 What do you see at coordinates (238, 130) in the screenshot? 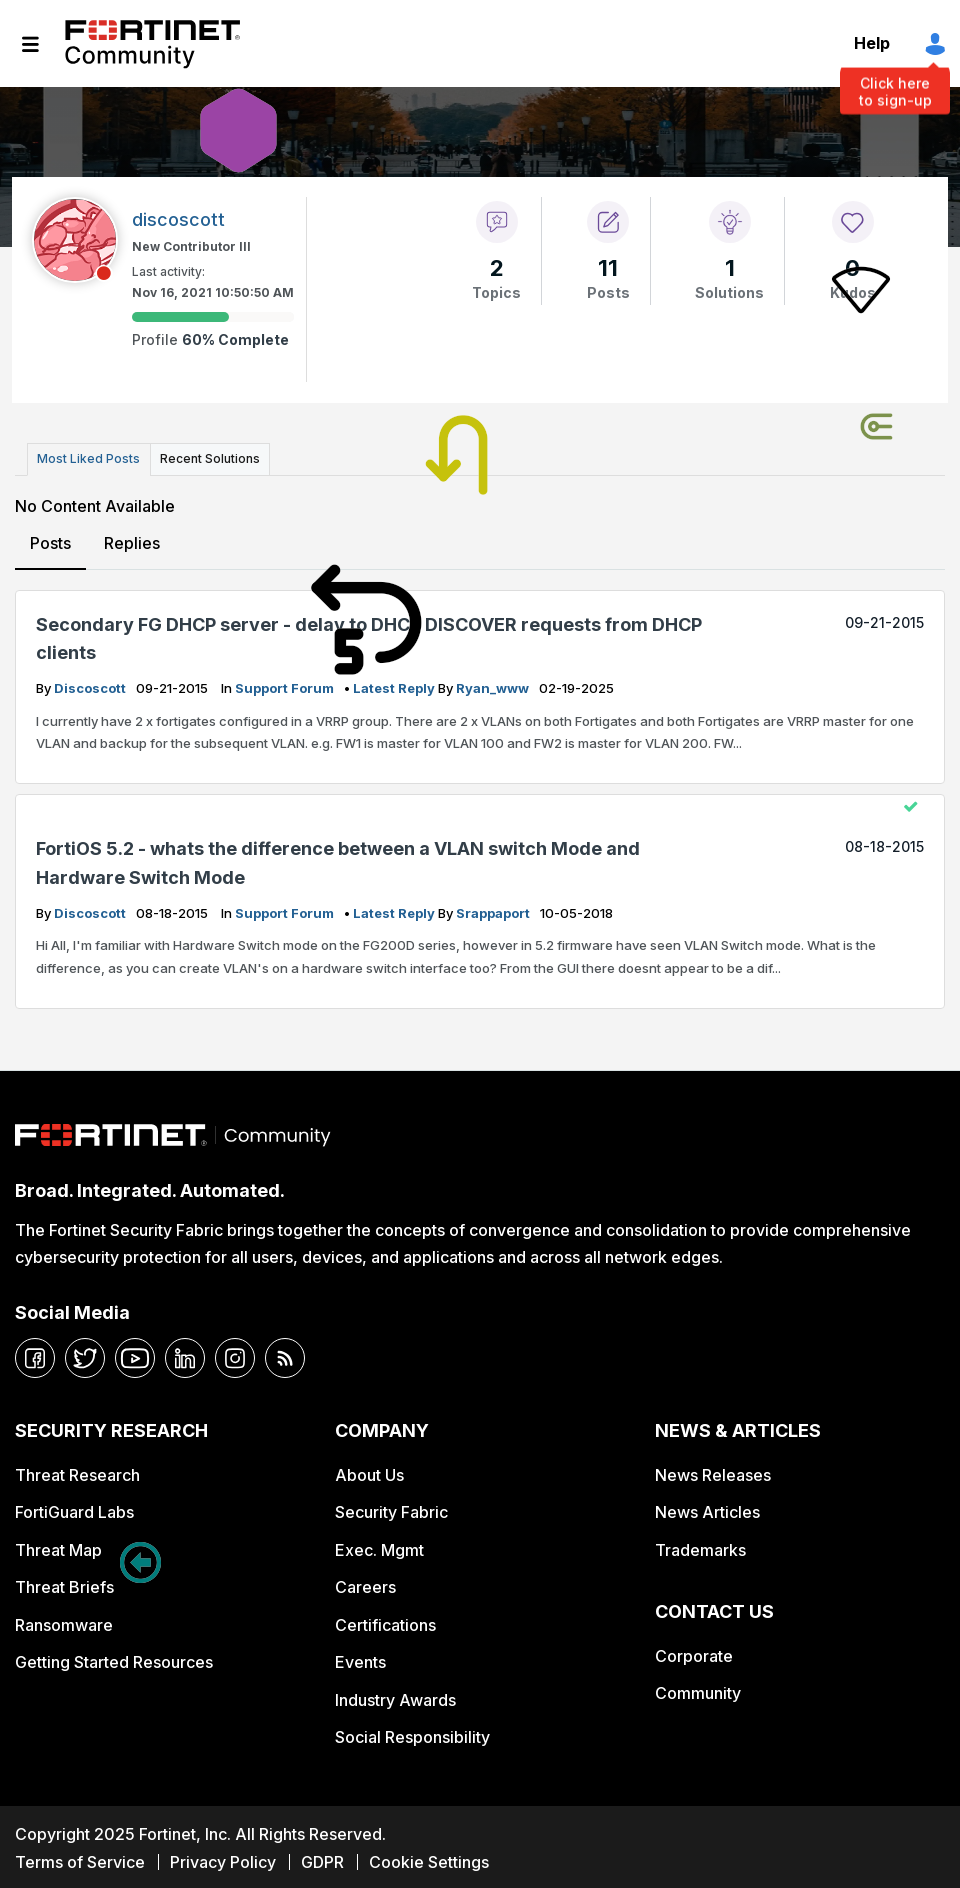
I see `indicates a selected or active state` at bounding box center [238, 130].